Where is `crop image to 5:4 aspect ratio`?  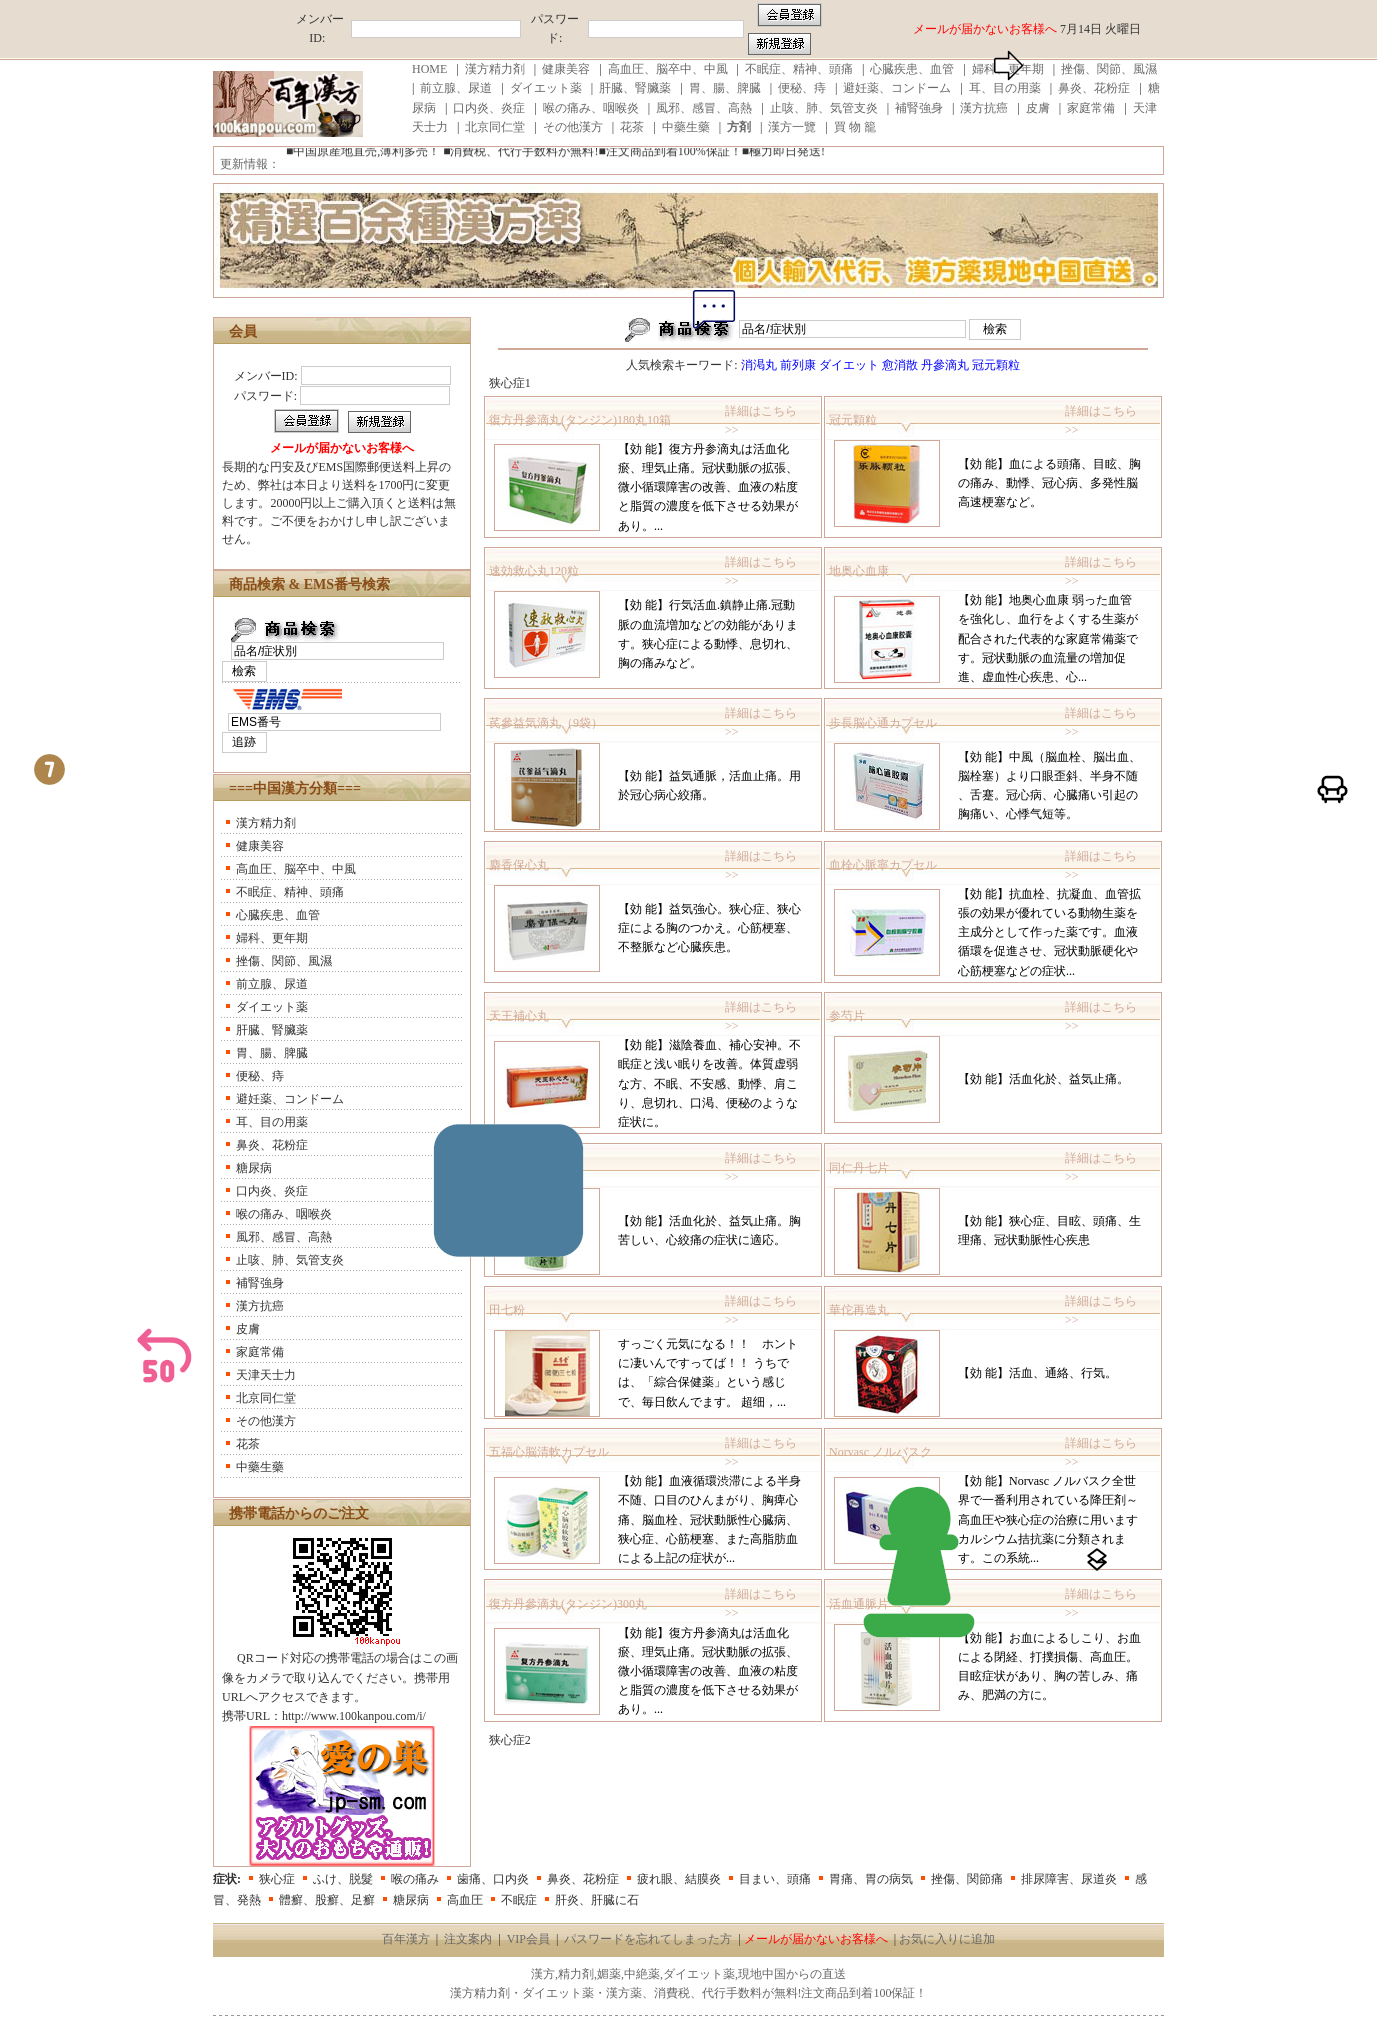
crop image to 5:4 aspect ratio is located at coordinates (508, 1190).